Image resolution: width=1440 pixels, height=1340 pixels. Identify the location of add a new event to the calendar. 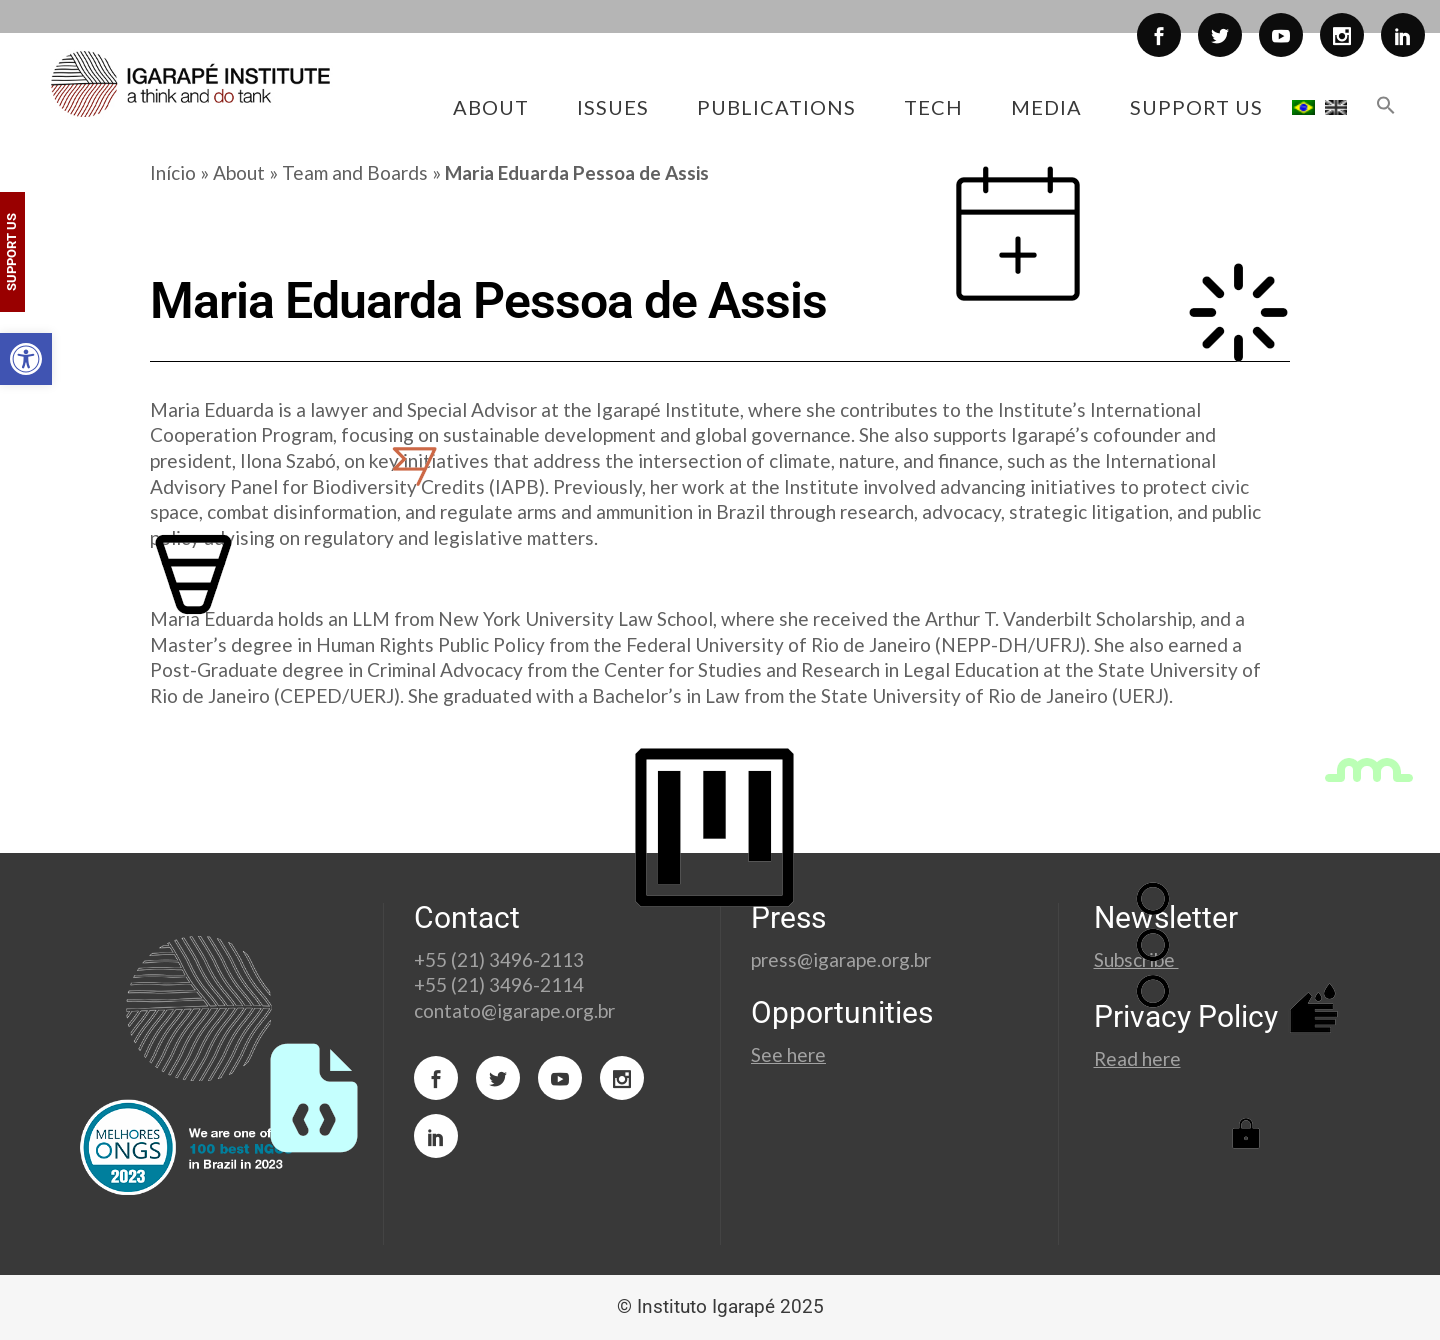
(1018, 239).